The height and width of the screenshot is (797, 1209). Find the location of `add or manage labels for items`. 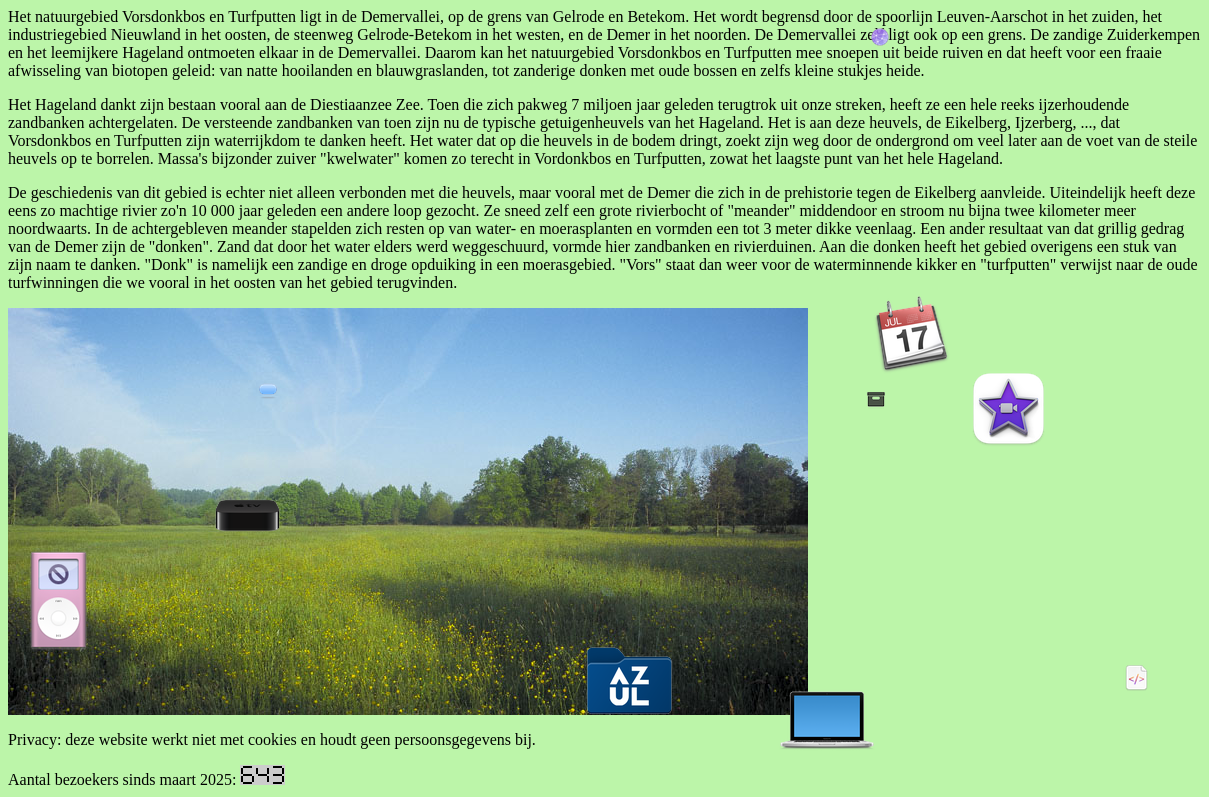

add or manage labels for items is located at coordinates (268, 390).